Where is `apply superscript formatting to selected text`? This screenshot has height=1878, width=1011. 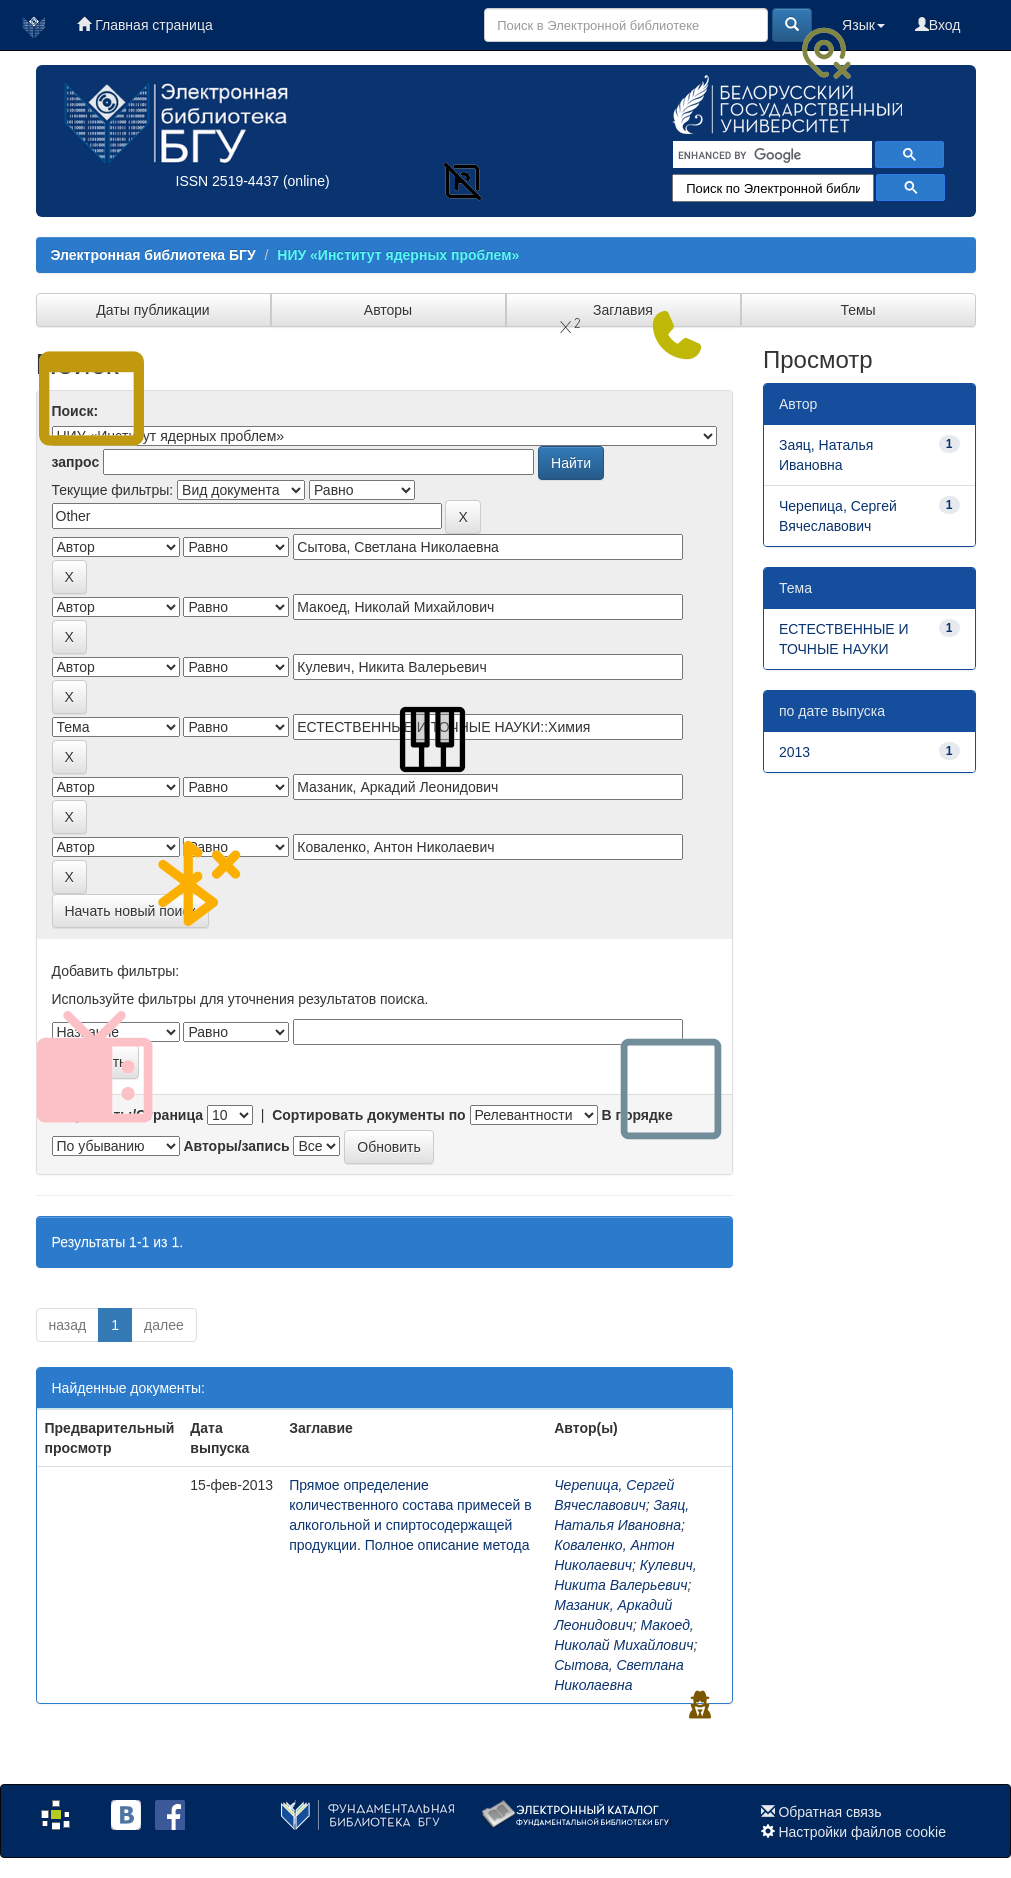 apply superscript formatting to selected text is located at coordinates (569, 326).